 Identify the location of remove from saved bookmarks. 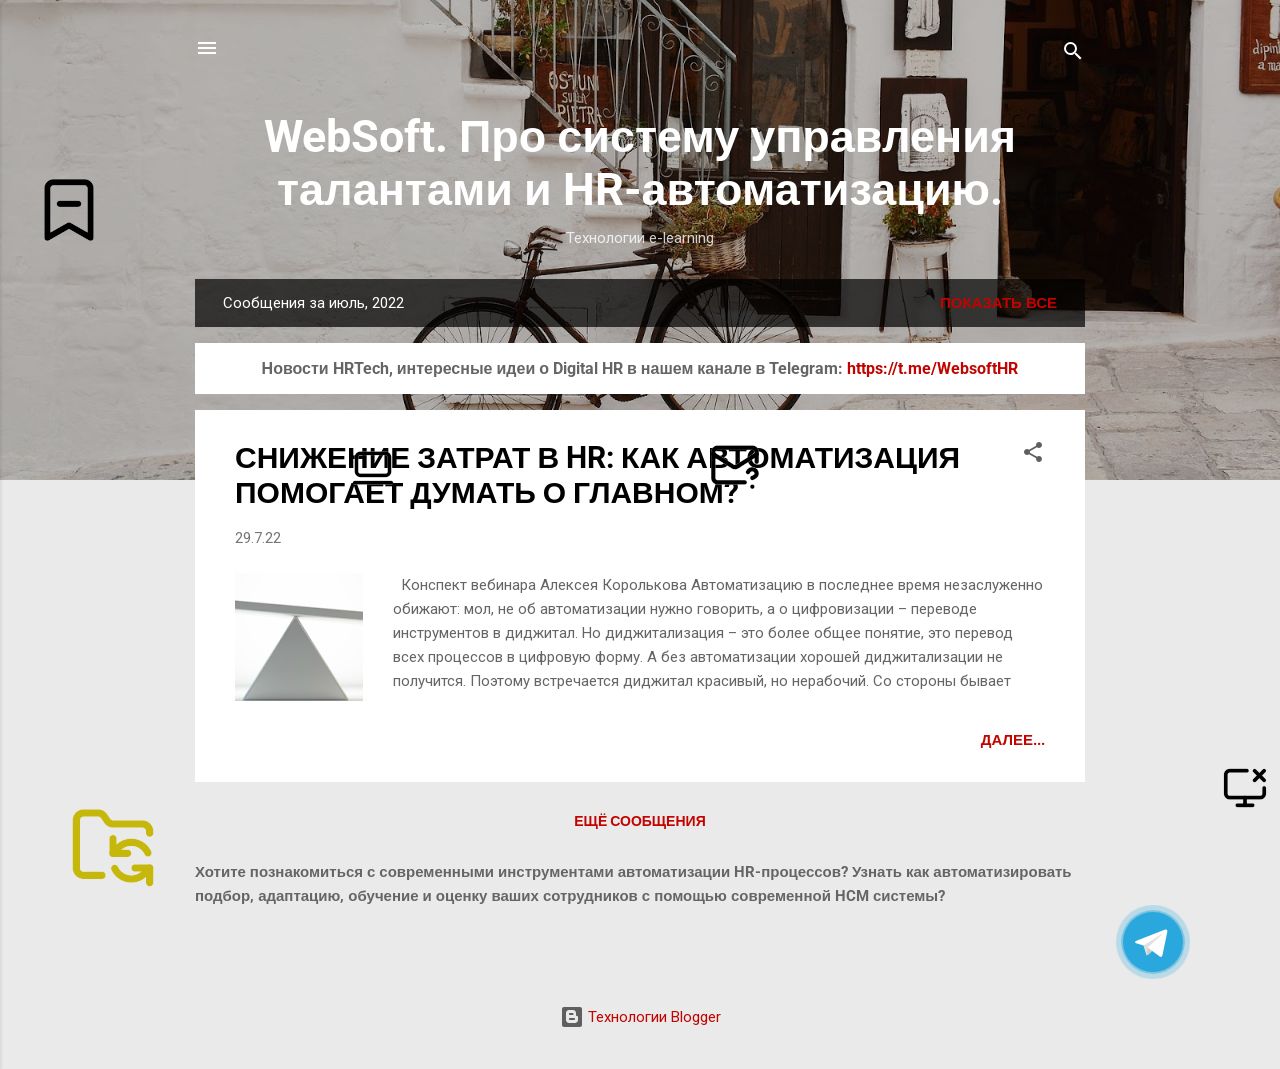
(69, 210).